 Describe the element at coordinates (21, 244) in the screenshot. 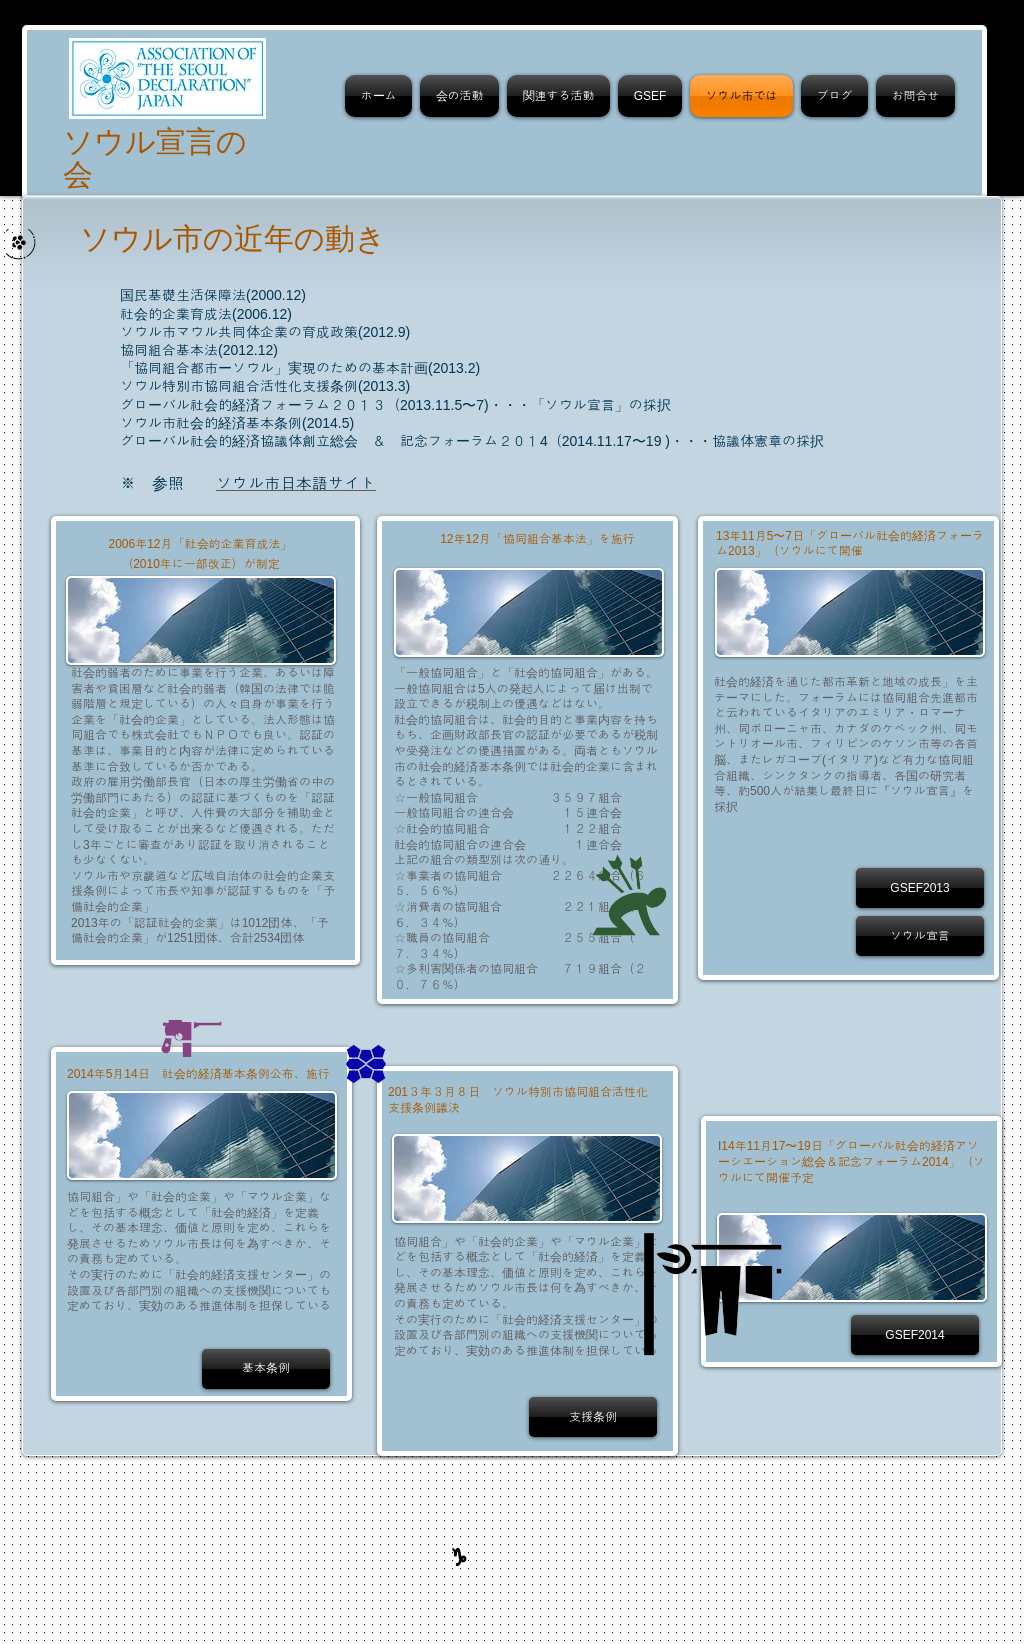

I see `access atomic or molecular simulation settings` at that location.